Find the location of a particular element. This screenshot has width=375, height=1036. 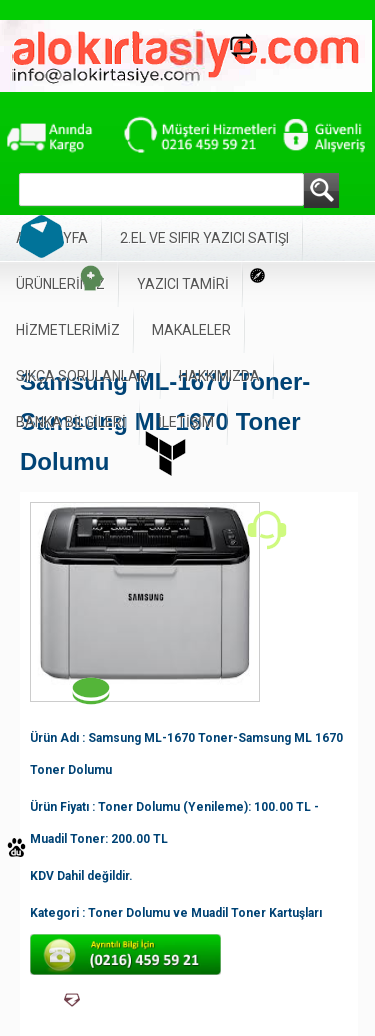

open Safari web browser is located at coordinates (257, 275).